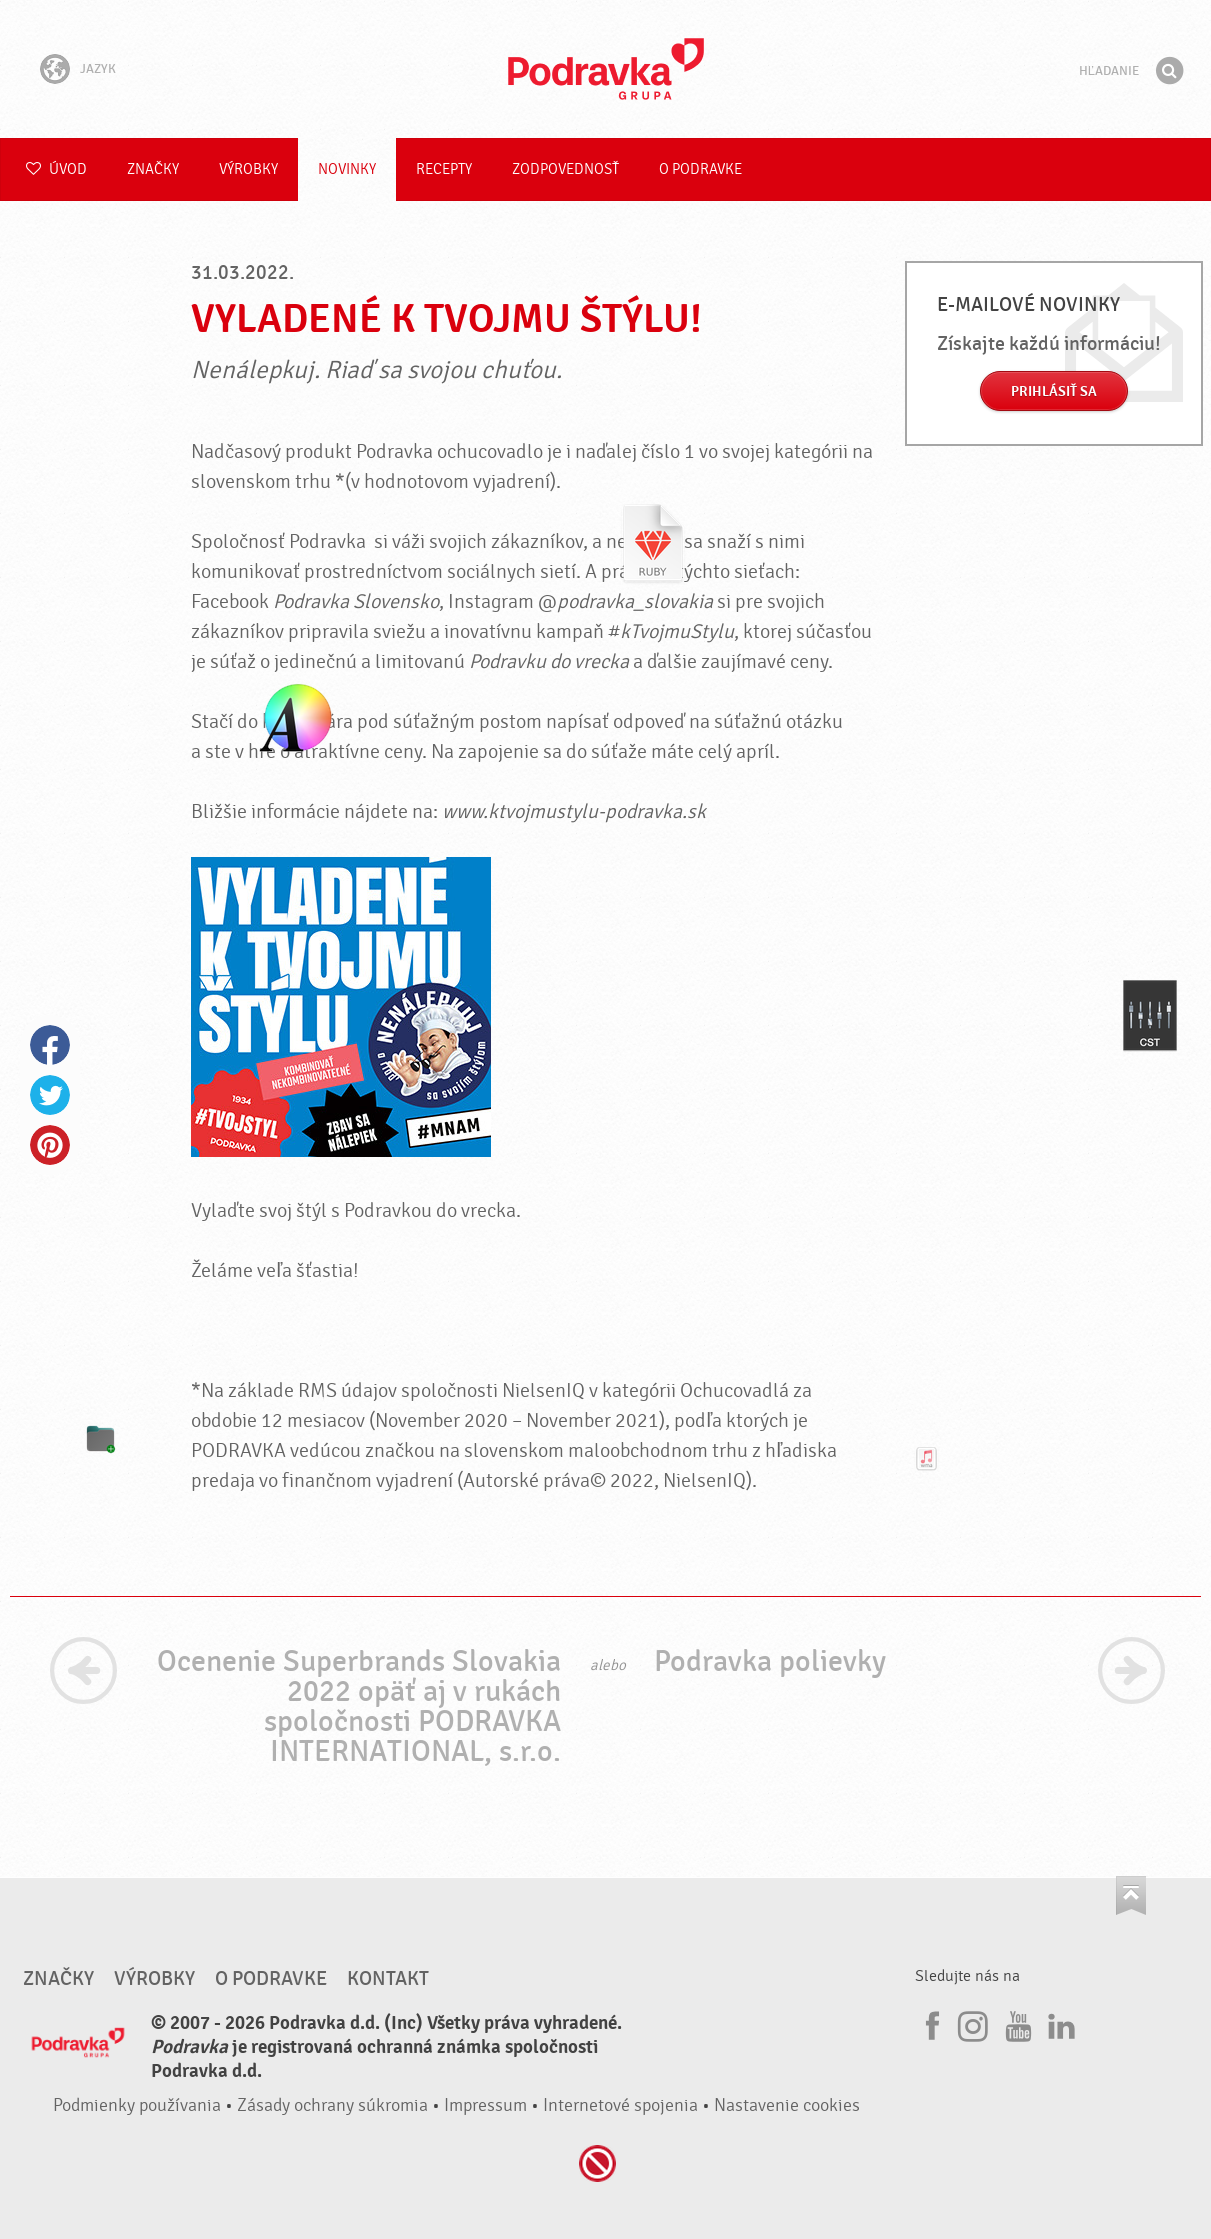 The image size is (1211, 2239). I want to click on a windows media audio (.wma) file, so click(926, 1458).